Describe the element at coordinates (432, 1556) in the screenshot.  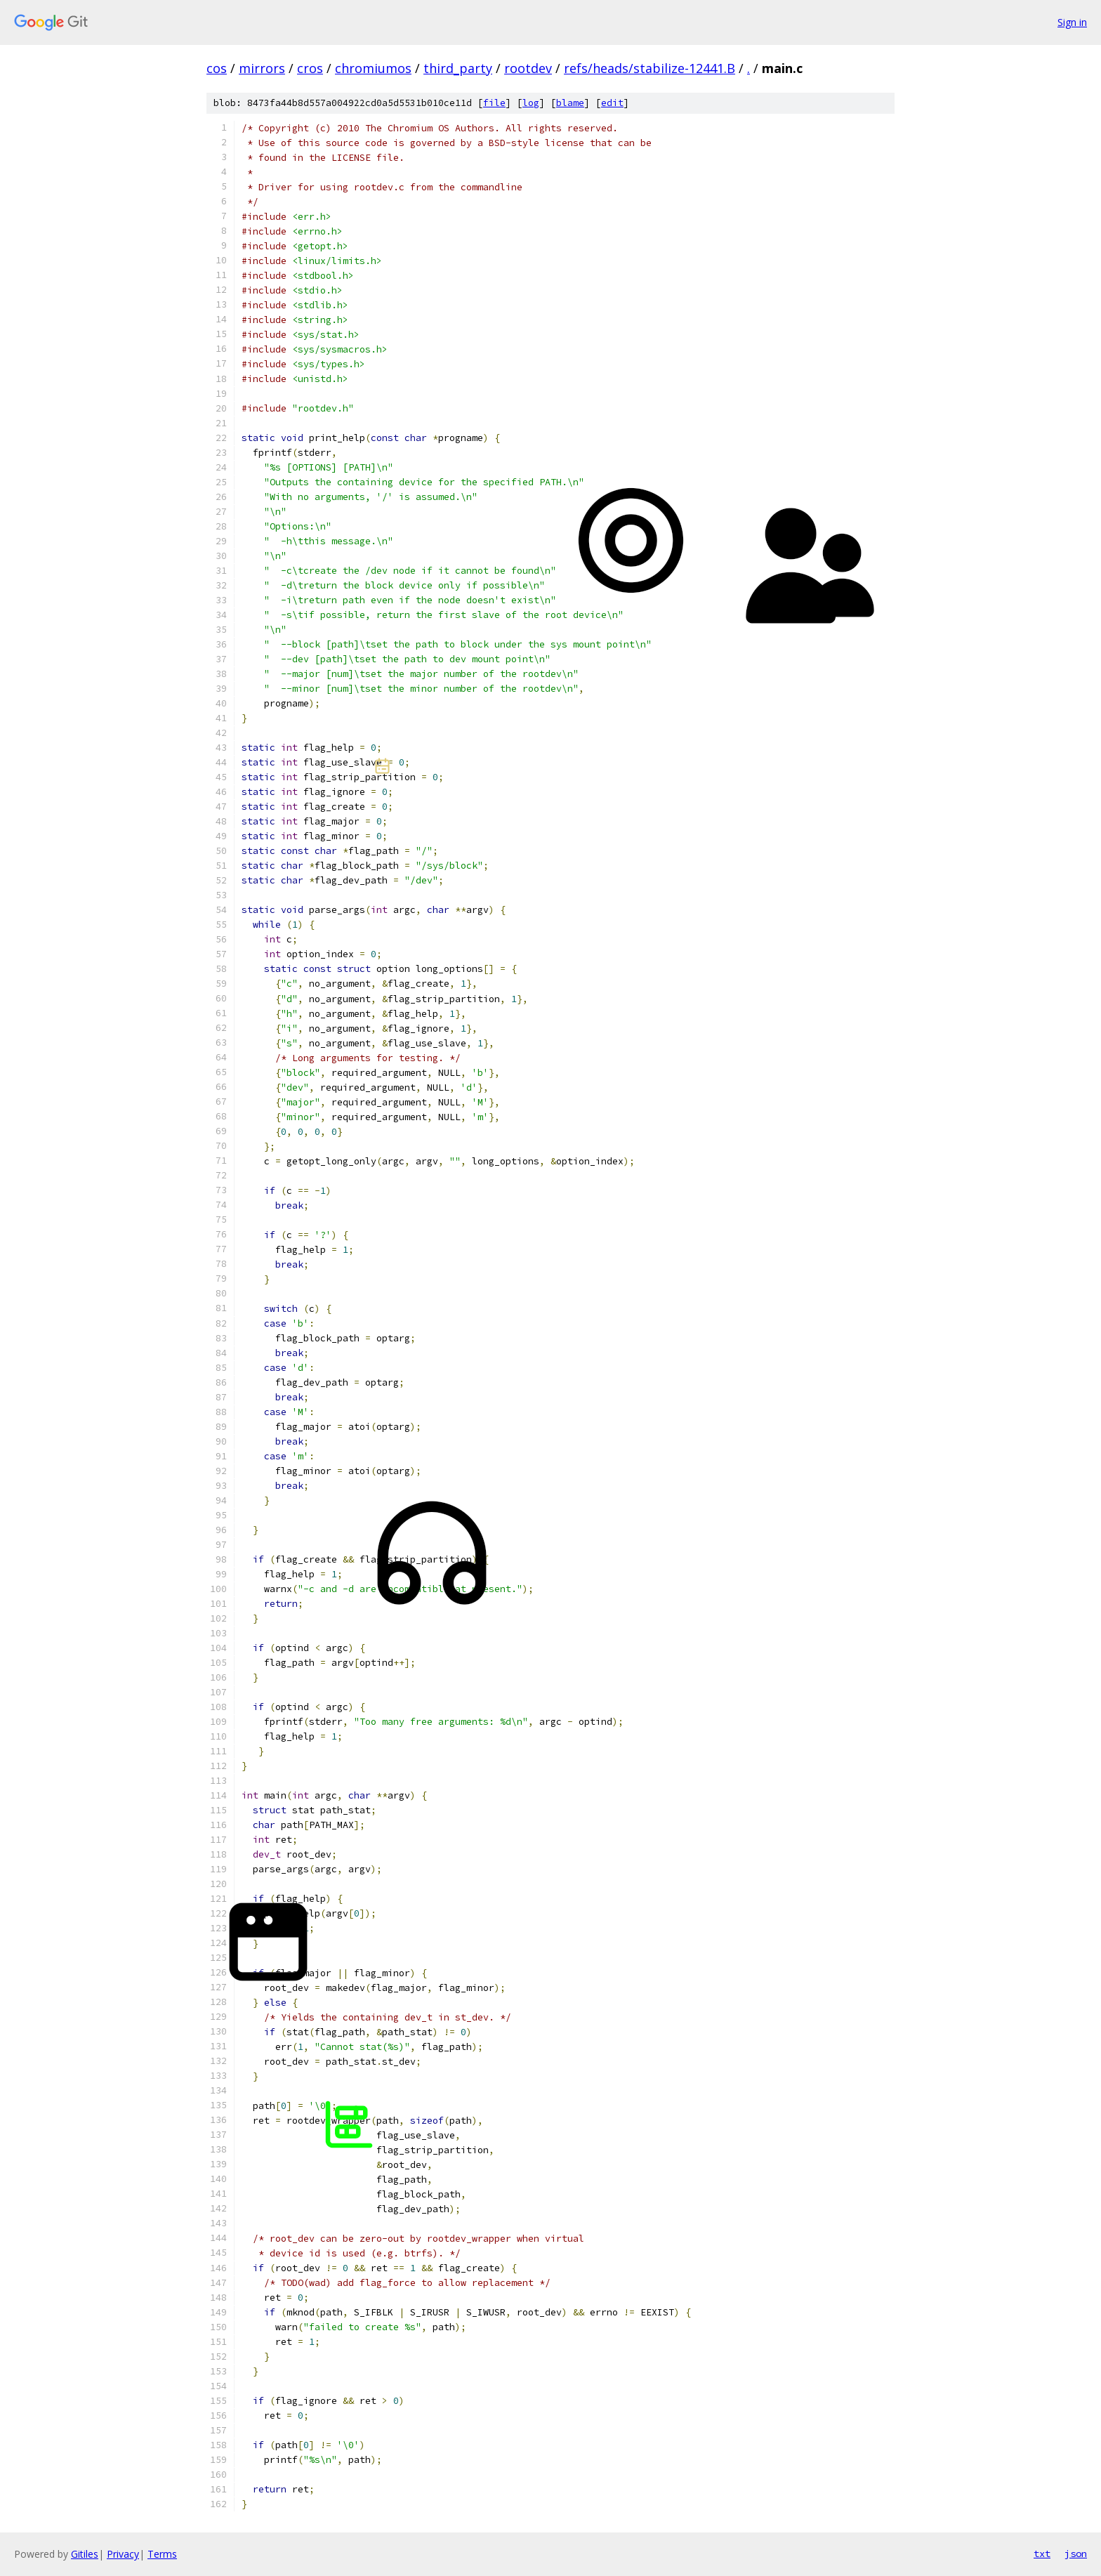
I see `access audio or music settings` at that location.